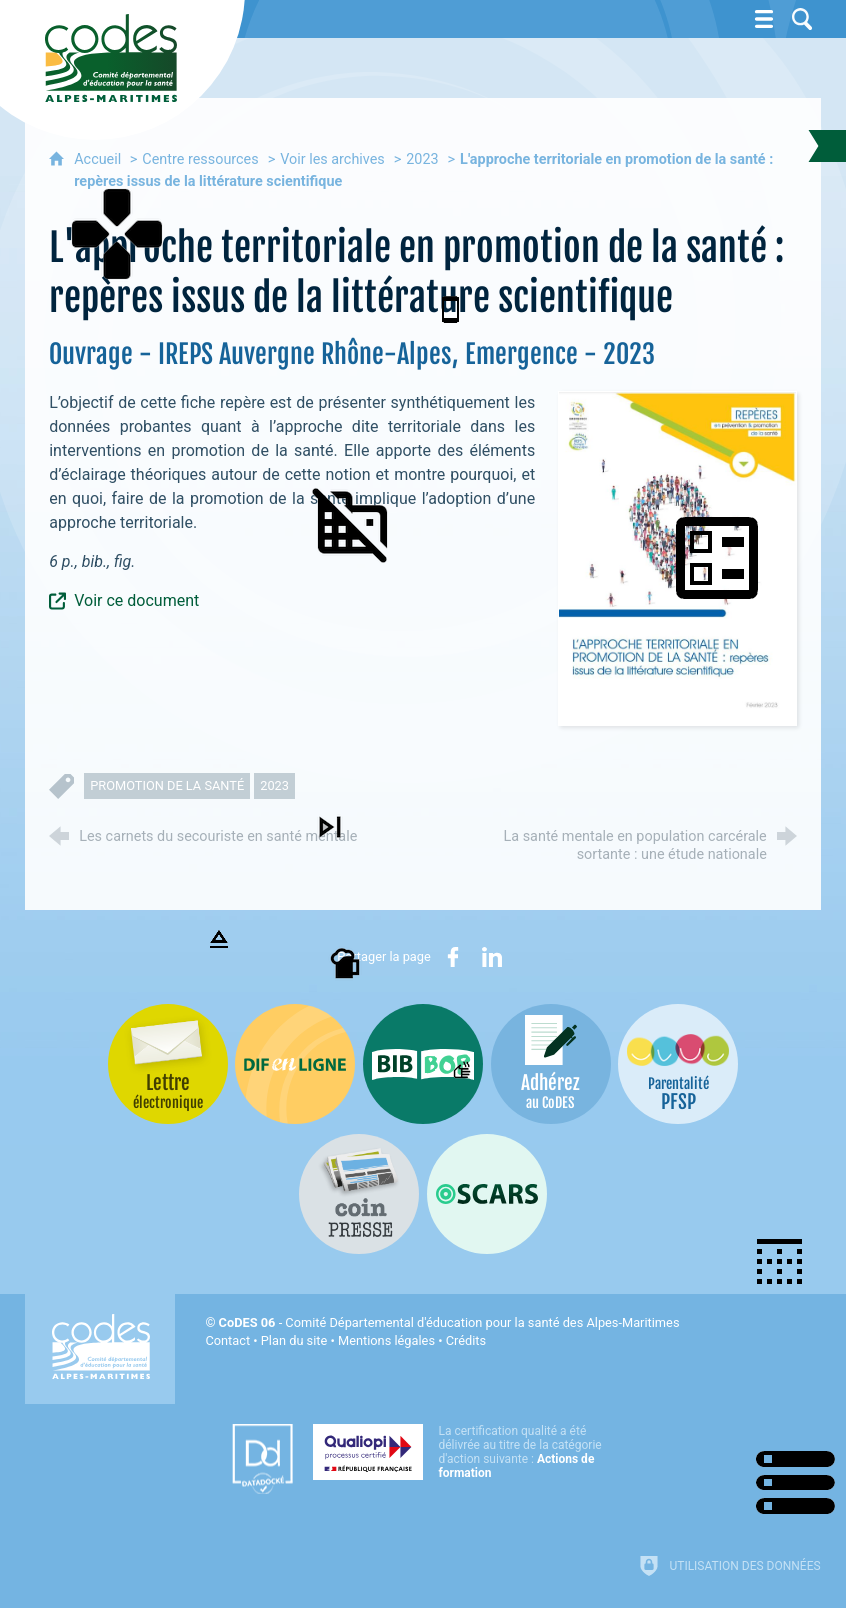 This screenshot has width=846, height=1608. Describe the element at coordinates (345, 964) in the screenshot. I see `find nearby sports bars or pubs` at that location.